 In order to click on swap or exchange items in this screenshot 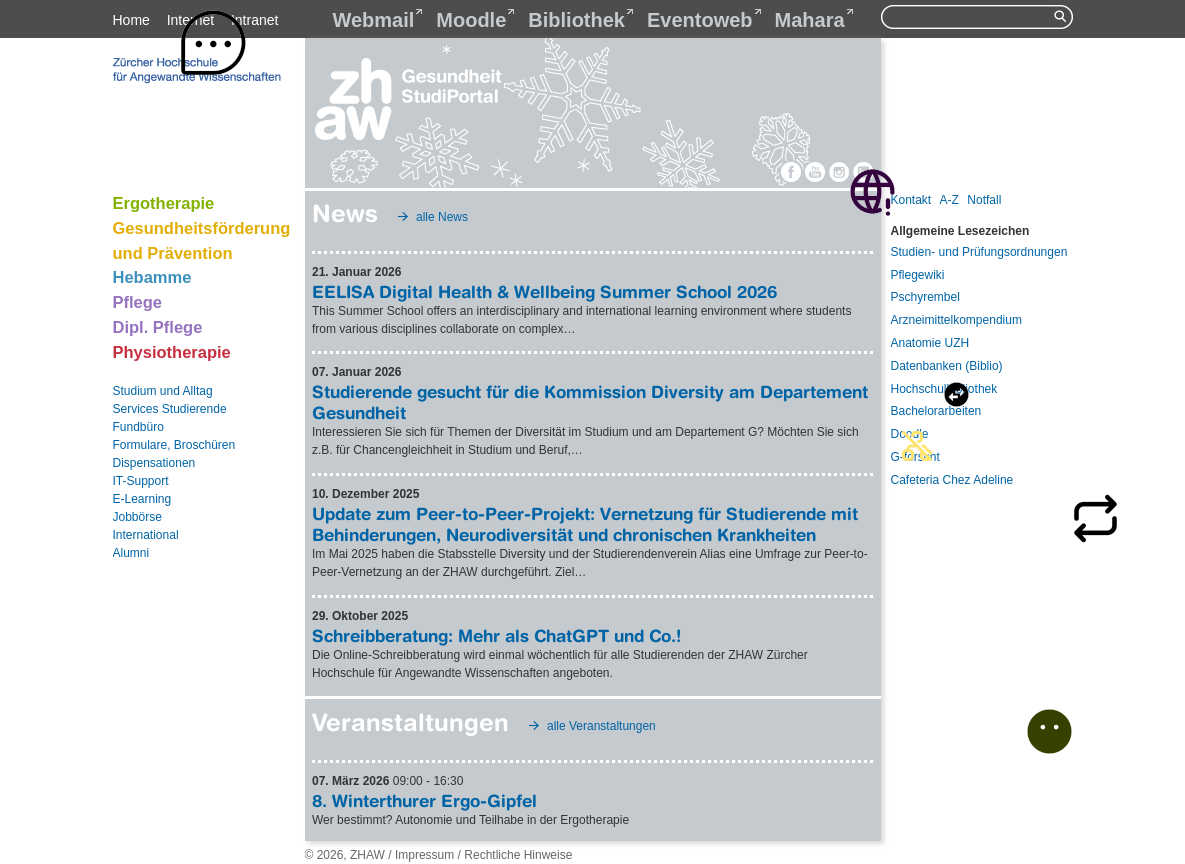, I will do `click(956, 394)`.